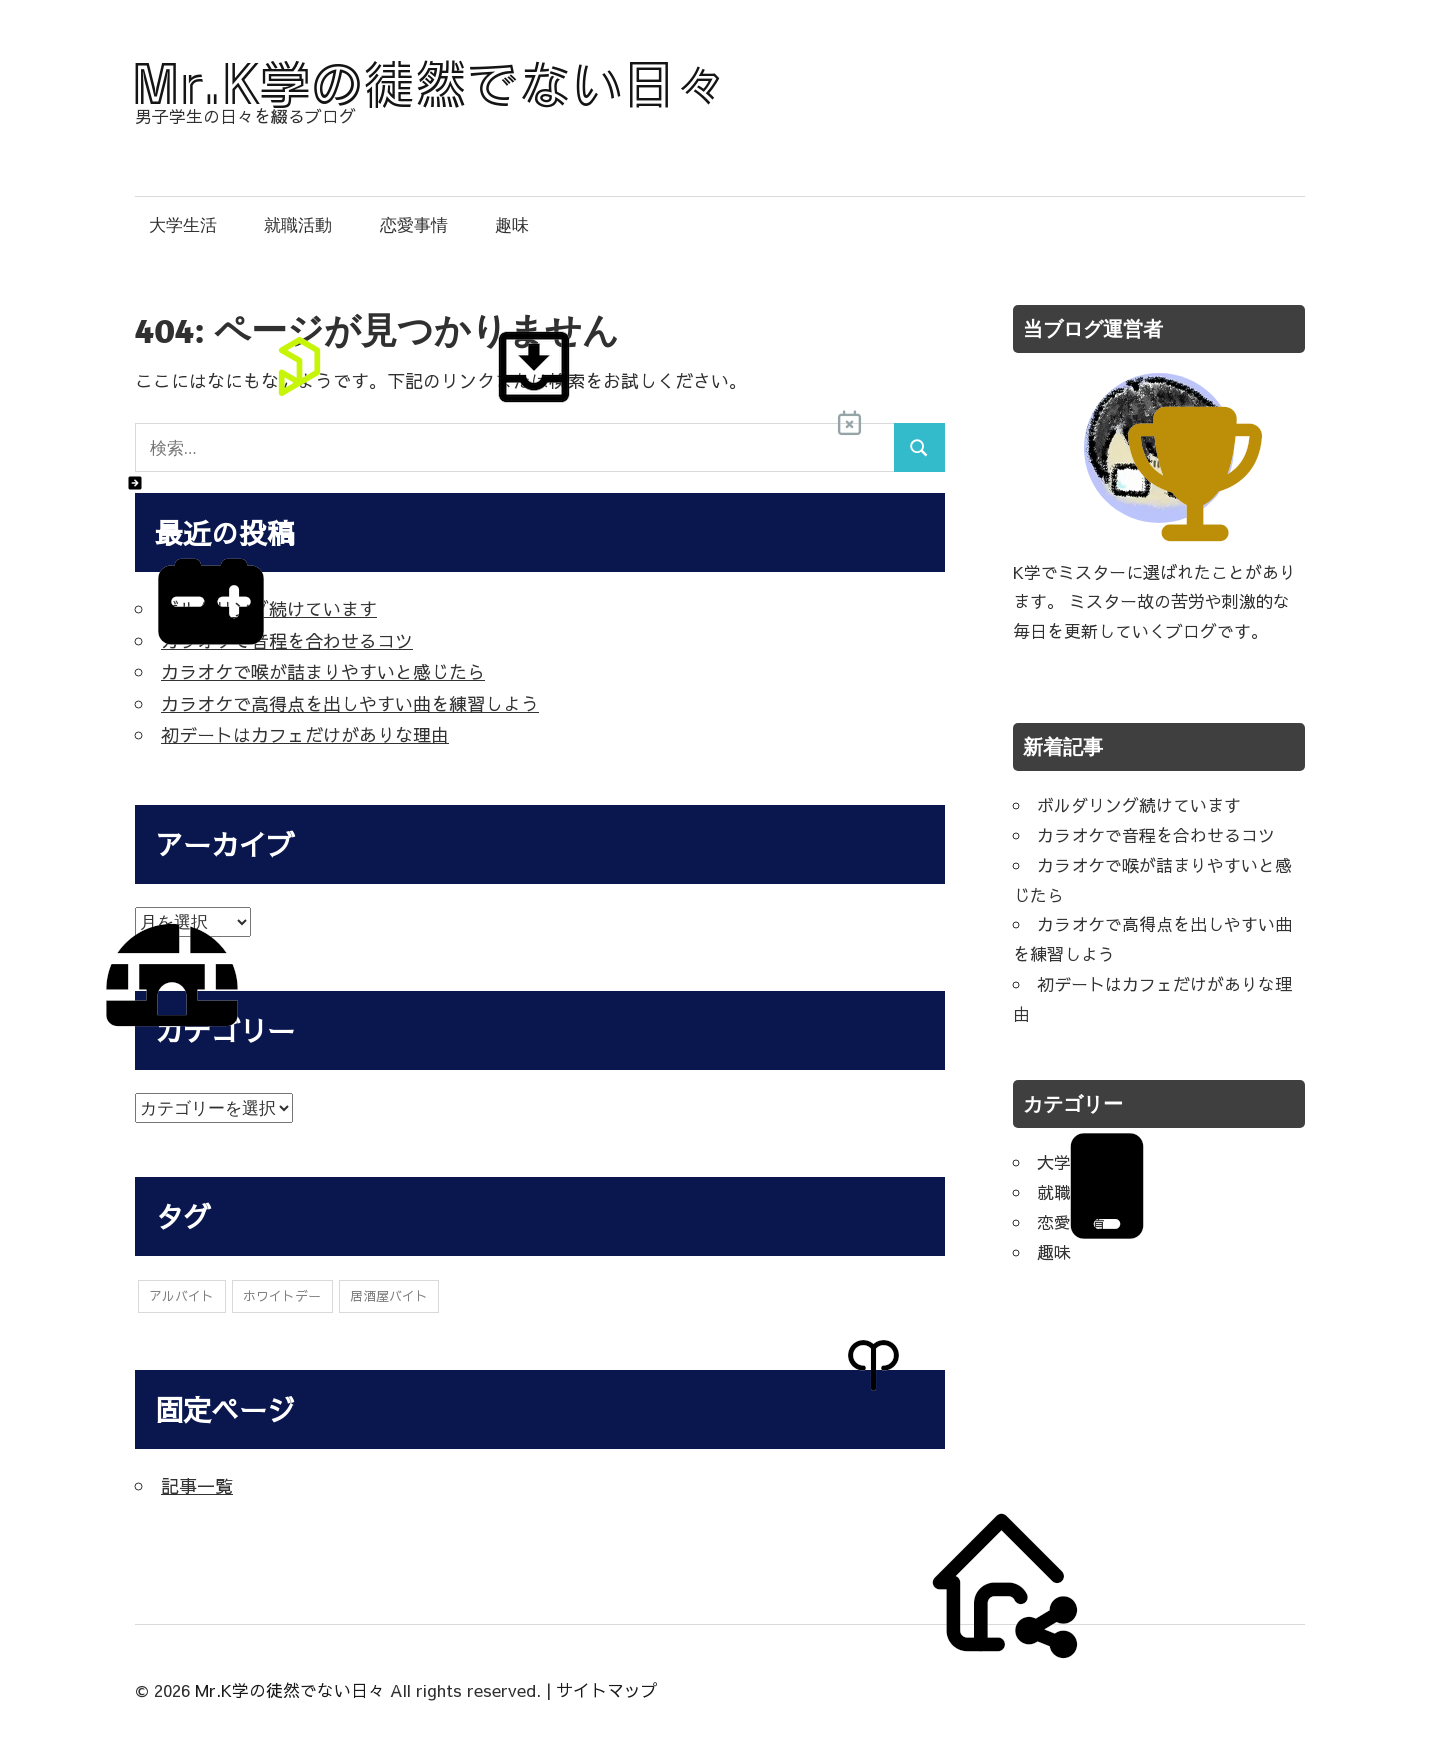  What do you see at coordinates (135, 483) in the screenshot?
I see `proceed to next step` at bounding box center [135, 483].